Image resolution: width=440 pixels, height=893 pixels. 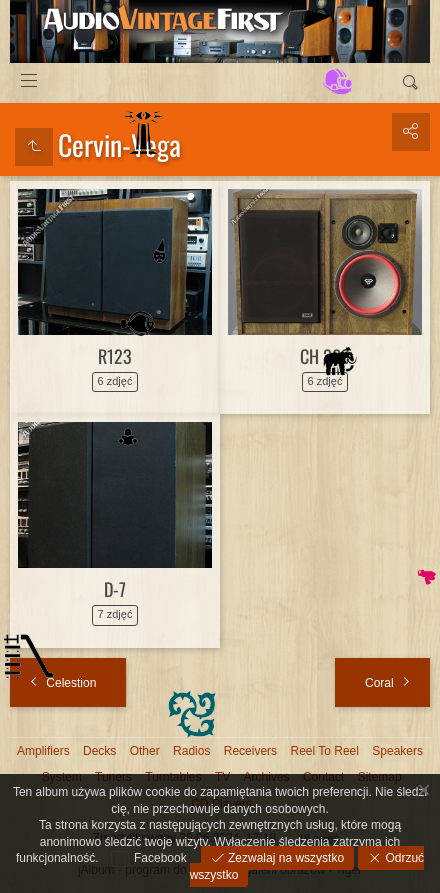 What do you see at coordinates (337, 81) in the screenshot?
I see `mining or excavation activity in a game` at bounding box center [337, 81].